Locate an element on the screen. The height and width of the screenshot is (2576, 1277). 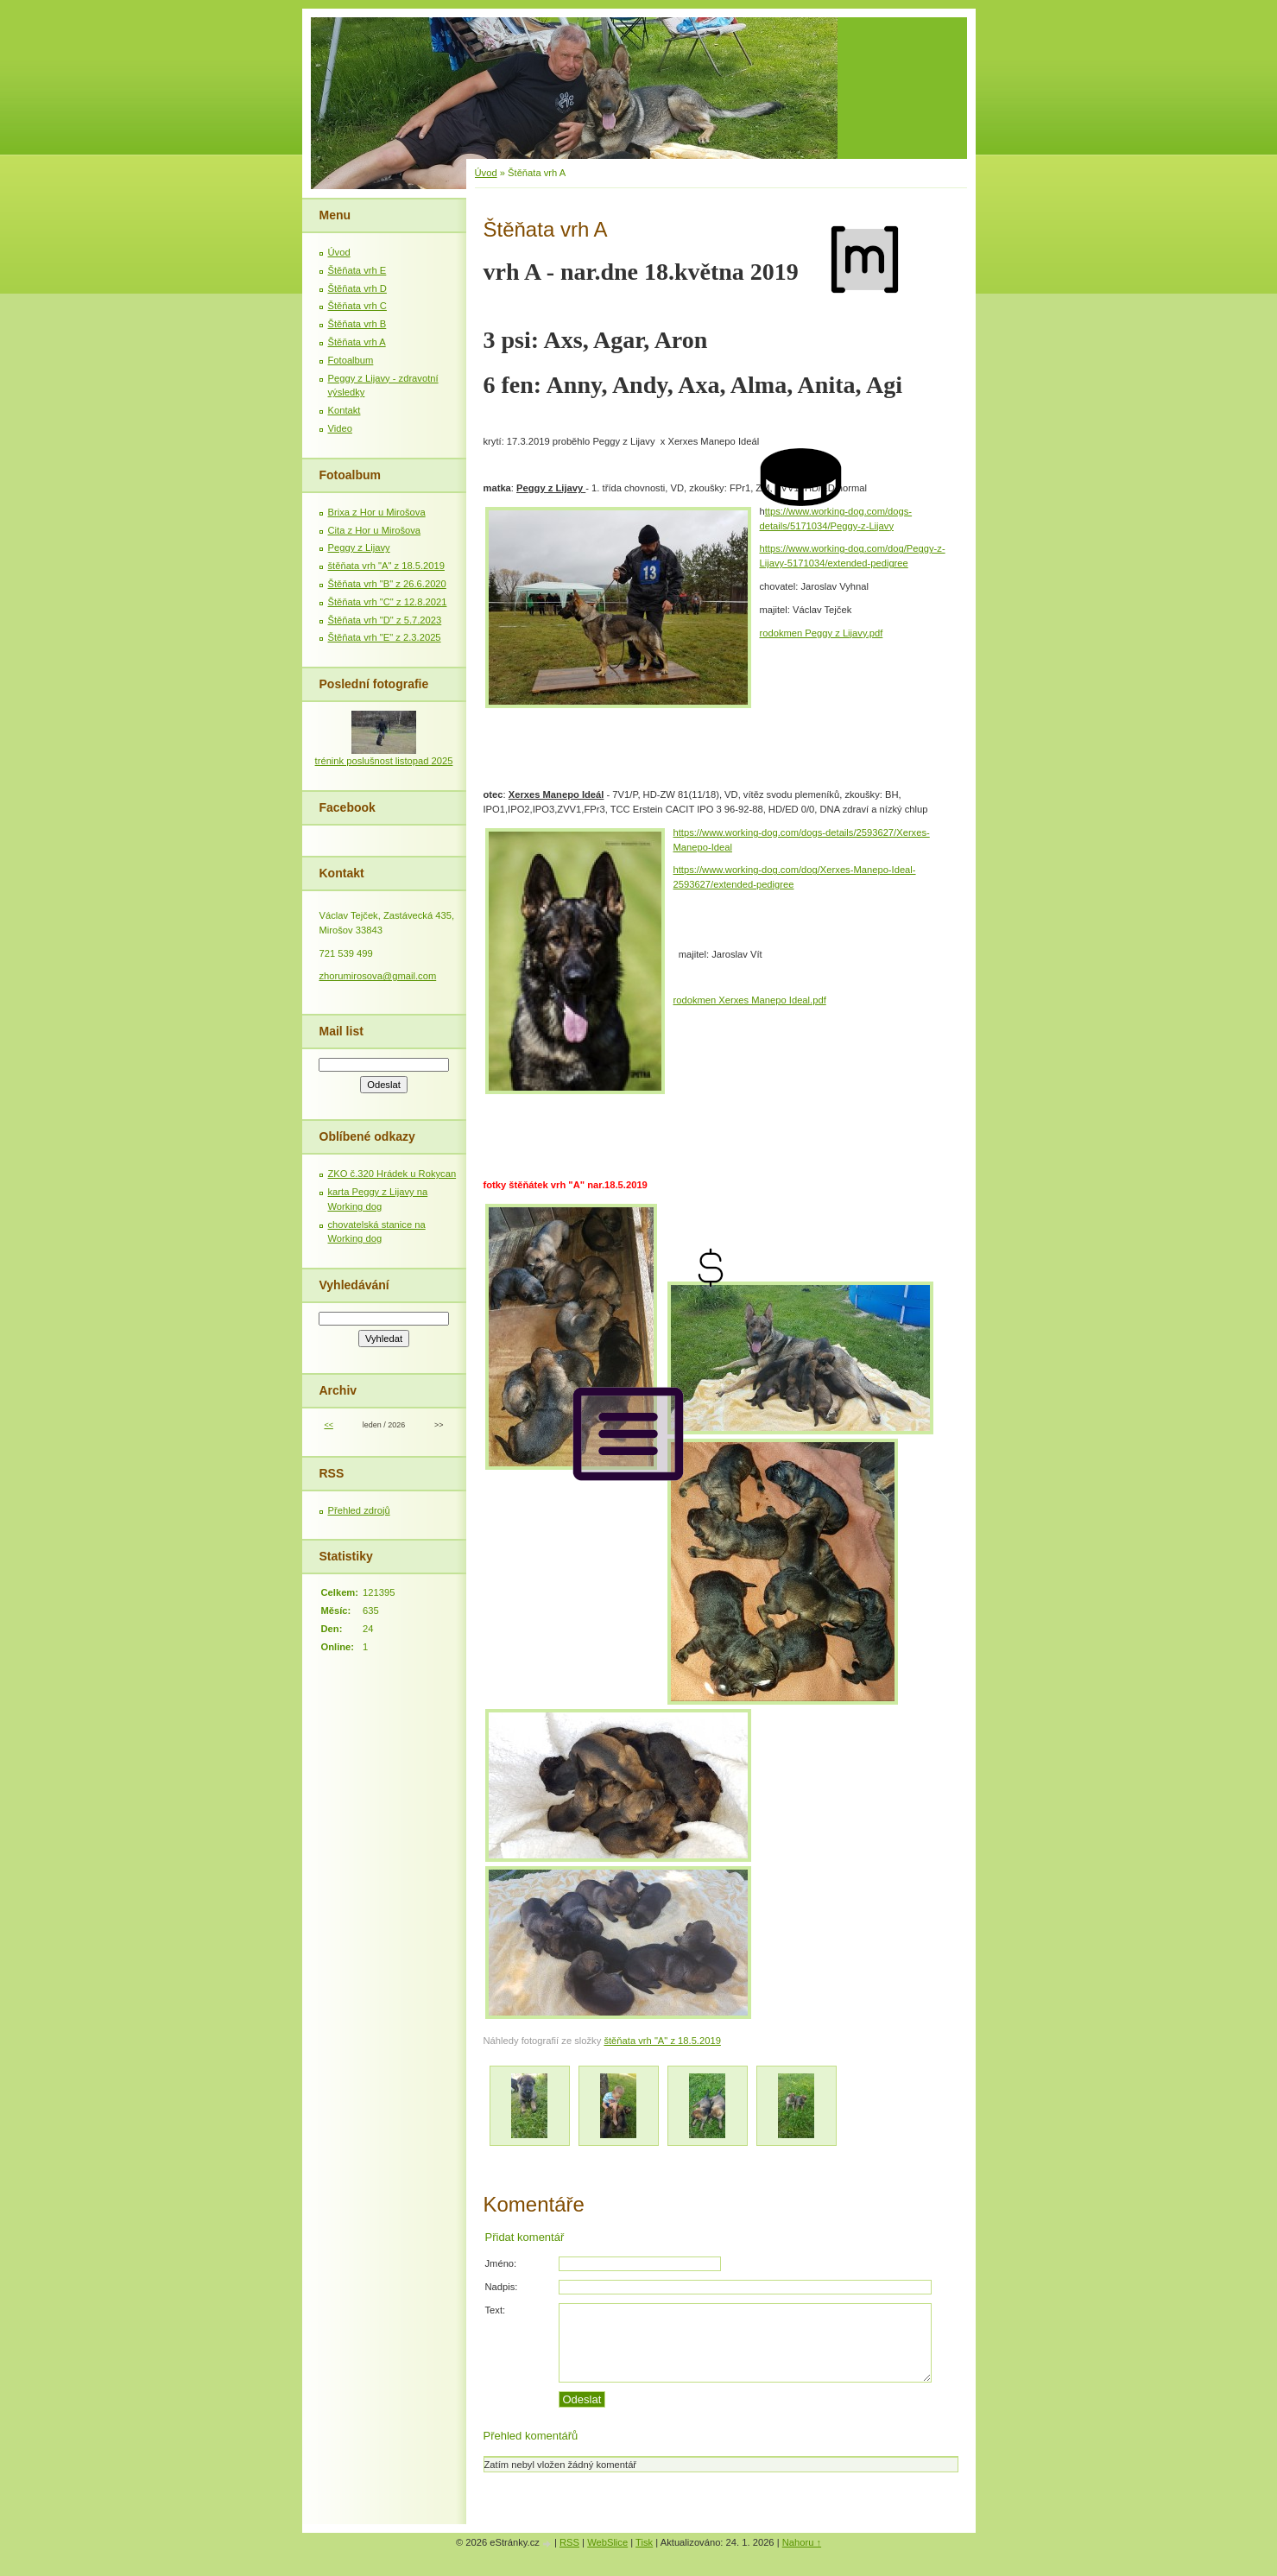
view article or document content is located at coordinates (628, 1434).